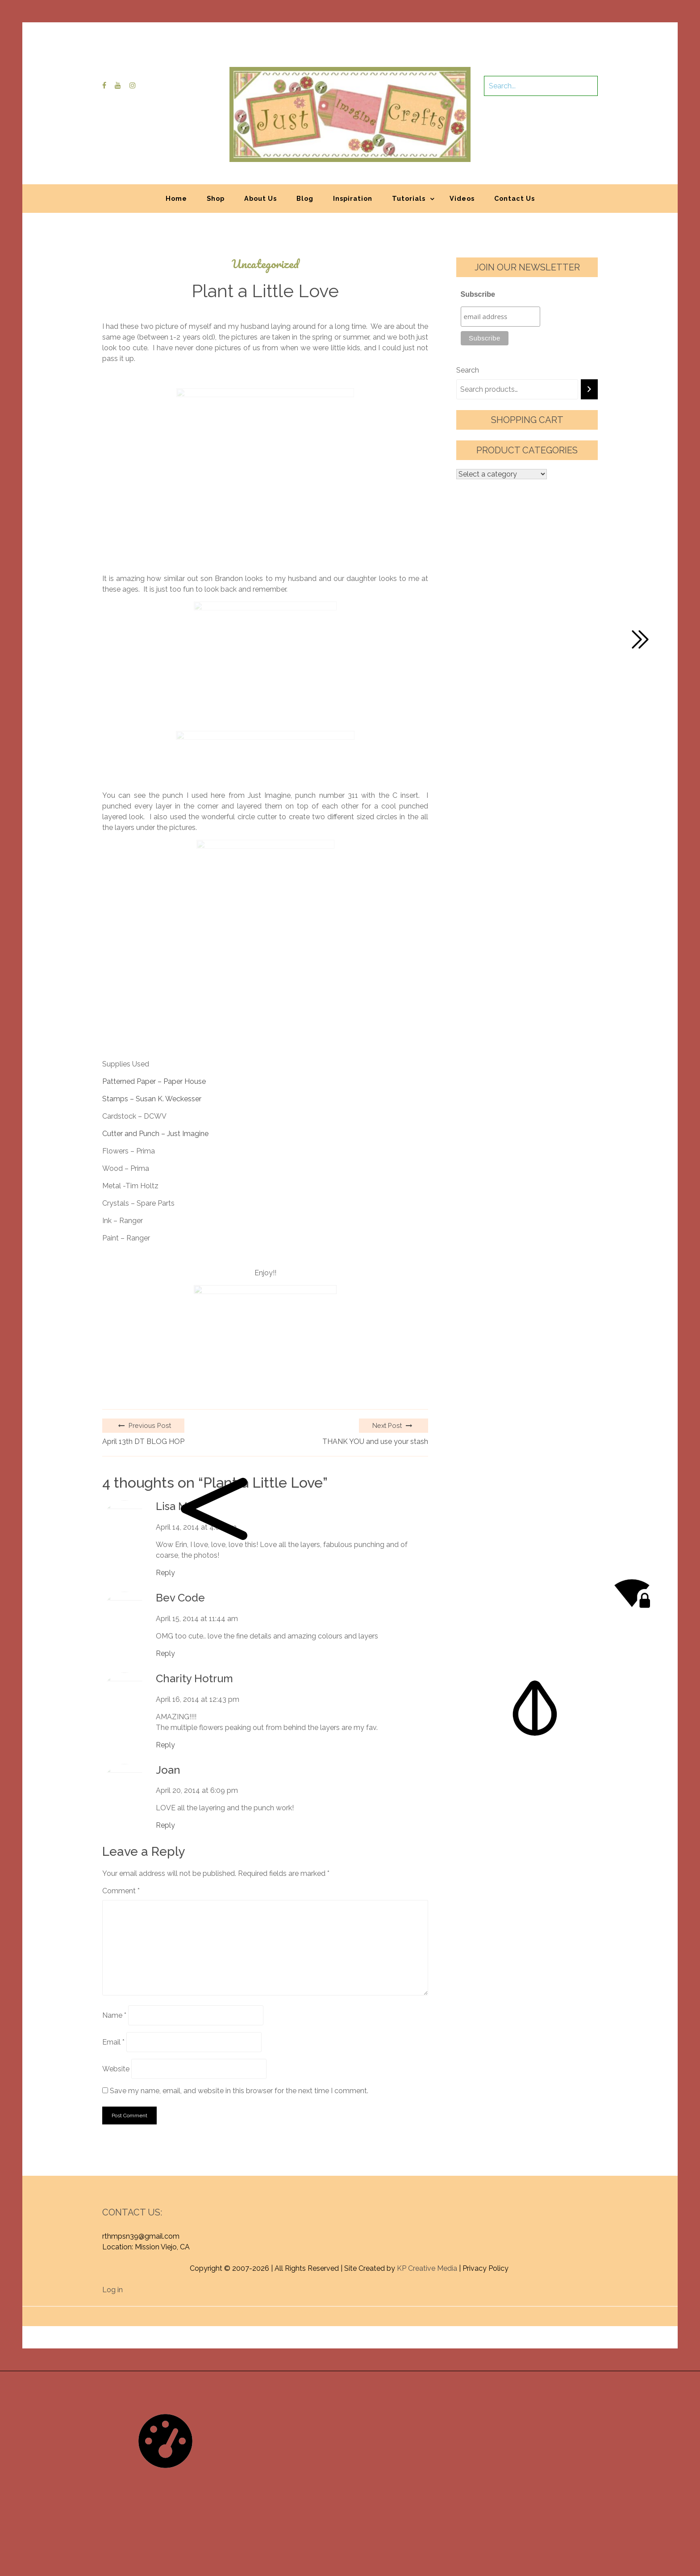 The image size is (700, 2576). Describe the element at coordinates (535, 1708) in the screenshot. I see `indicates 50% humidity level` at that location.